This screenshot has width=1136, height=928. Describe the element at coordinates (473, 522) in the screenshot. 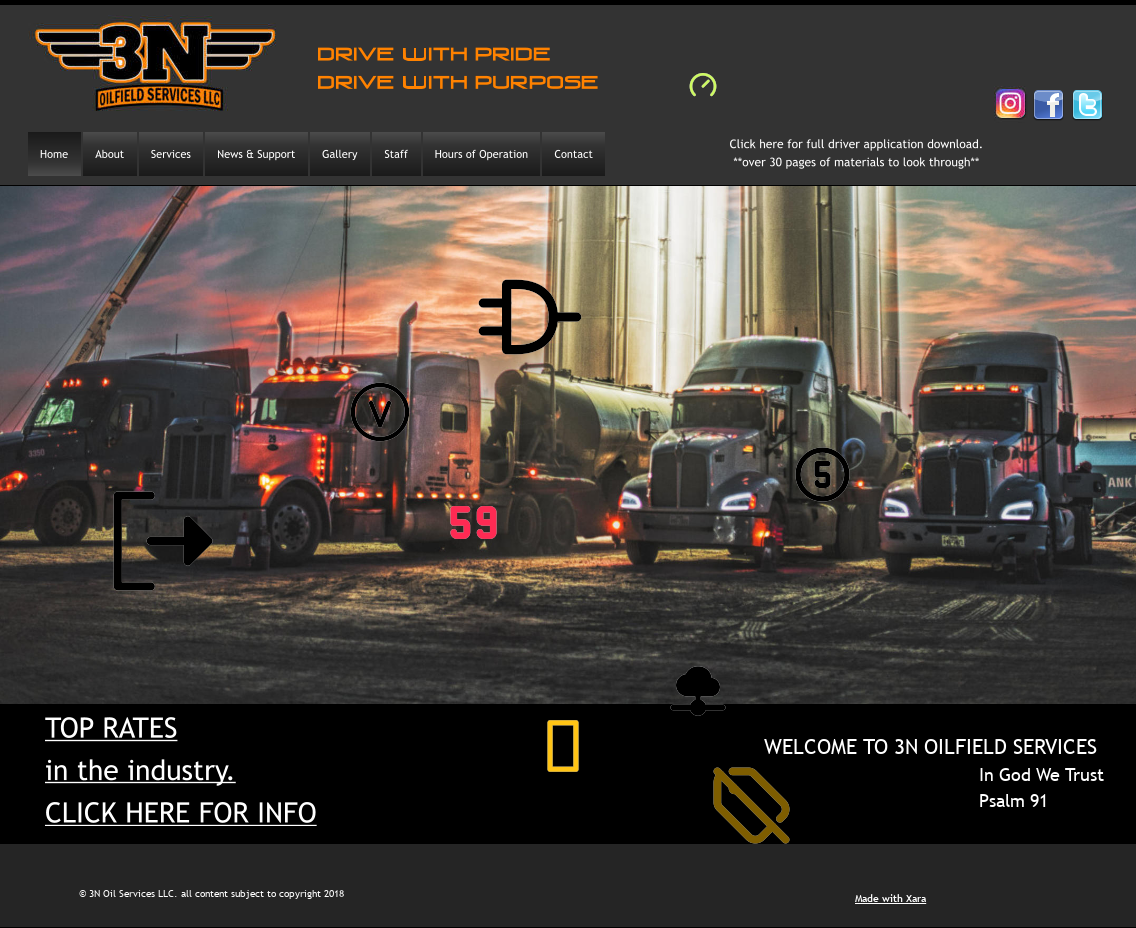

I see `indicates 59 items, notifications, or count` at that location.